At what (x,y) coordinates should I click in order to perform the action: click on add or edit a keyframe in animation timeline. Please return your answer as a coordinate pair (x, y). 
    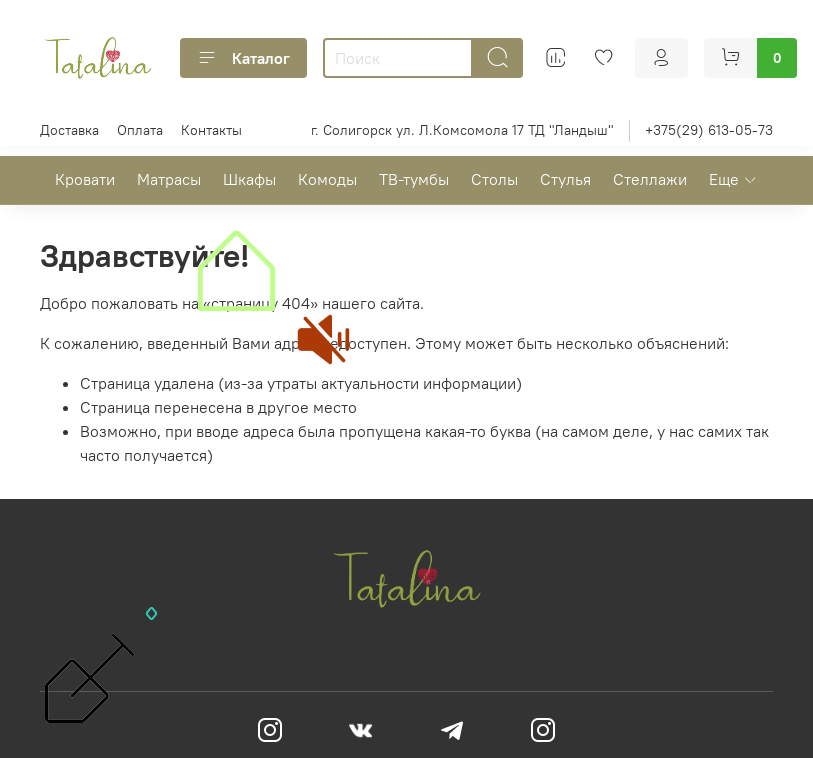
    Looking at the image, I should click on (151, 613).